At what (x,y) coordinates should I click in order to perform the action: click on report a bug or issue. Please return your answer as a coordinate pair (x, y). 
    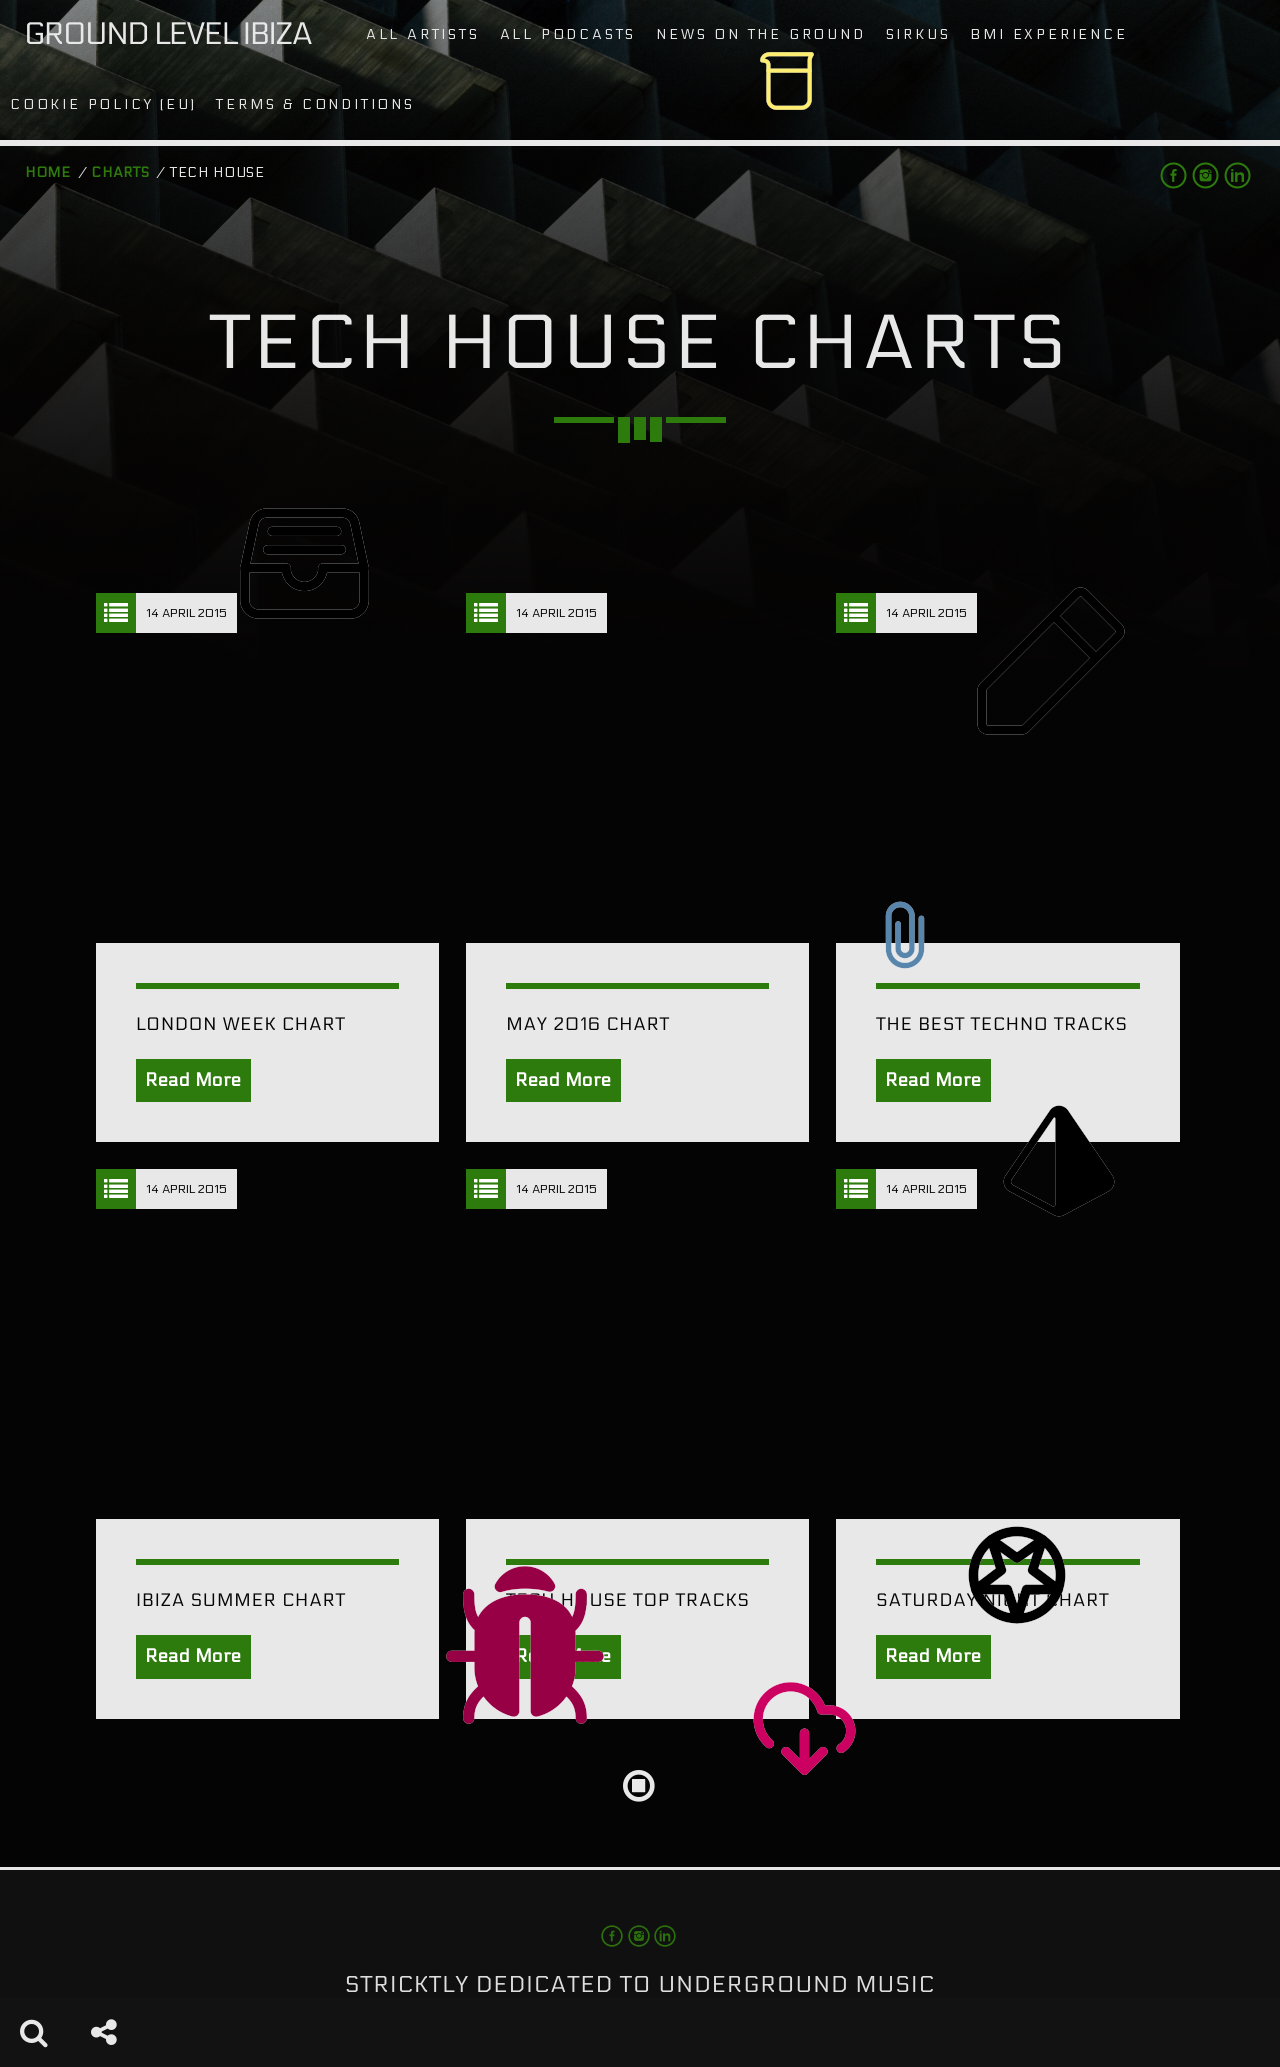
    Looking at the image, I should click on (525, 1645).